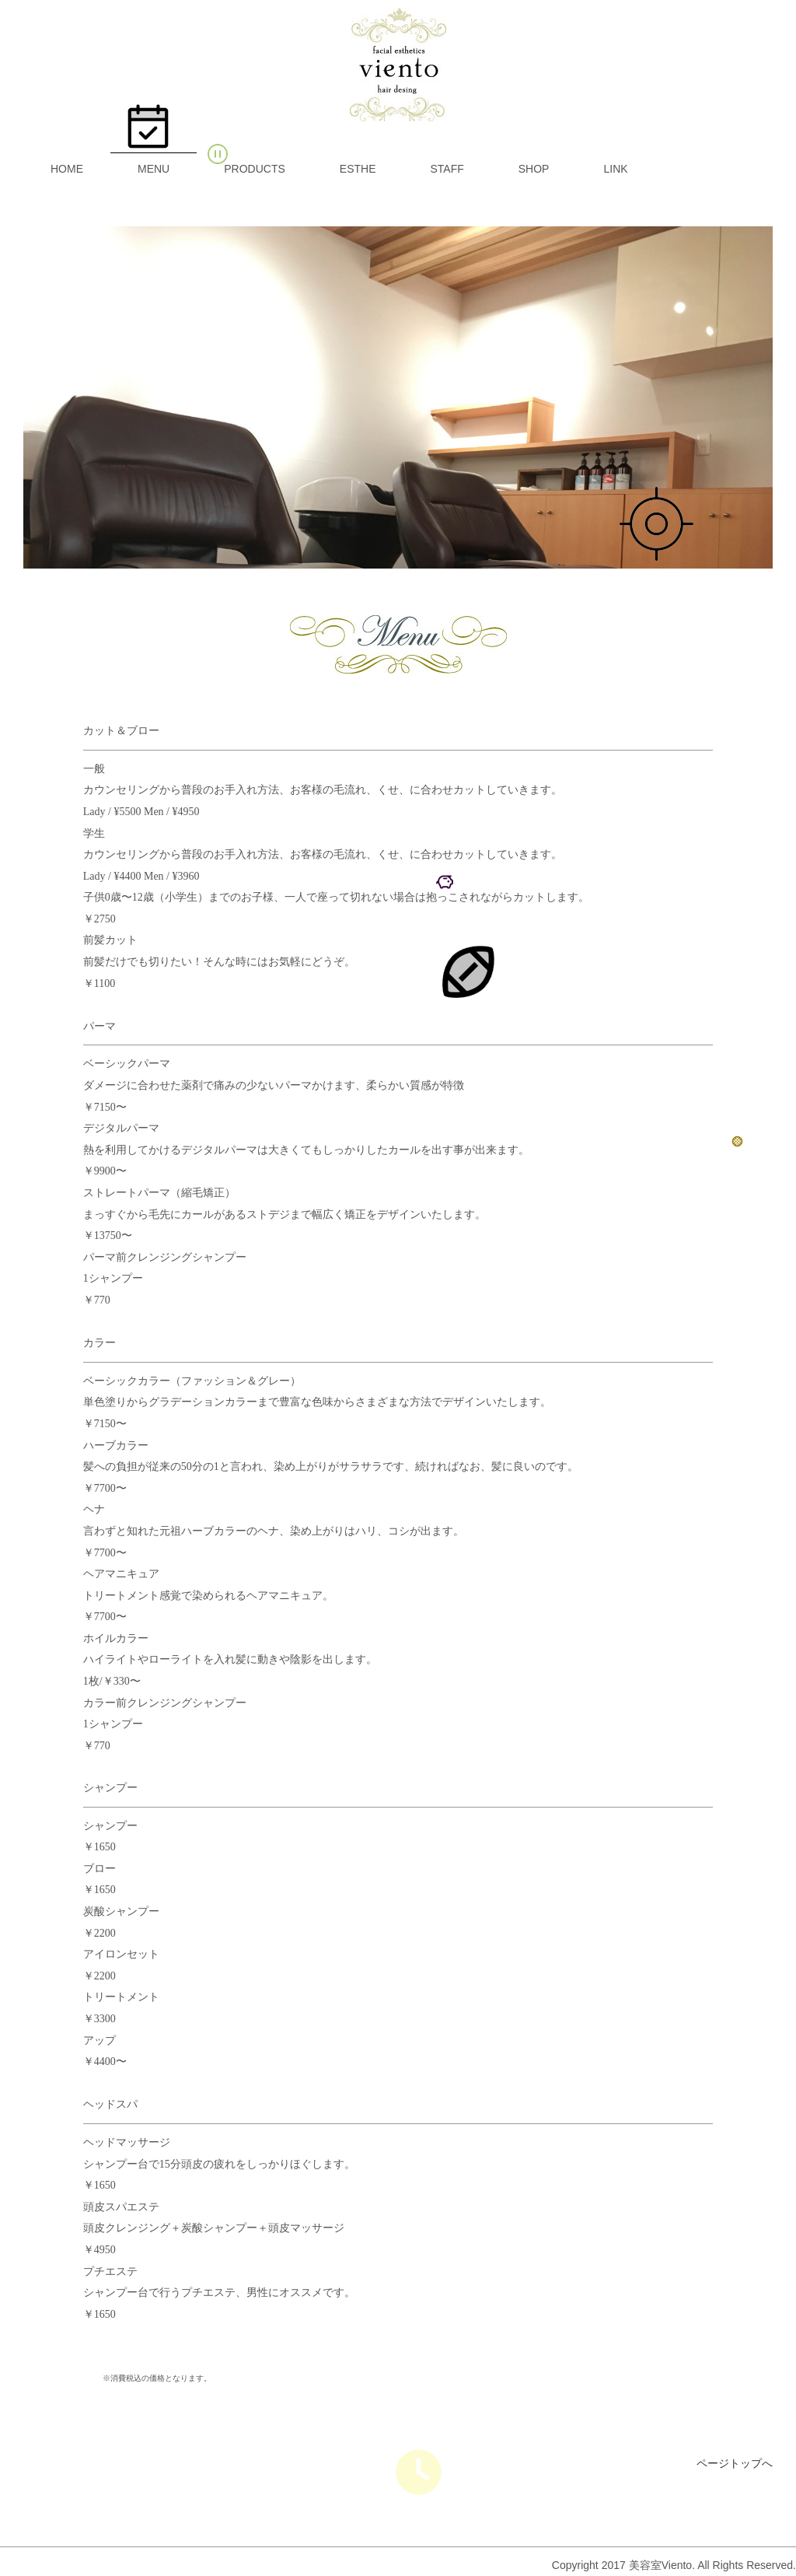  Describe the element at coordinates (737, 1141) in the screenshot. I see `indicates a dutch treat or snack item` at that location.